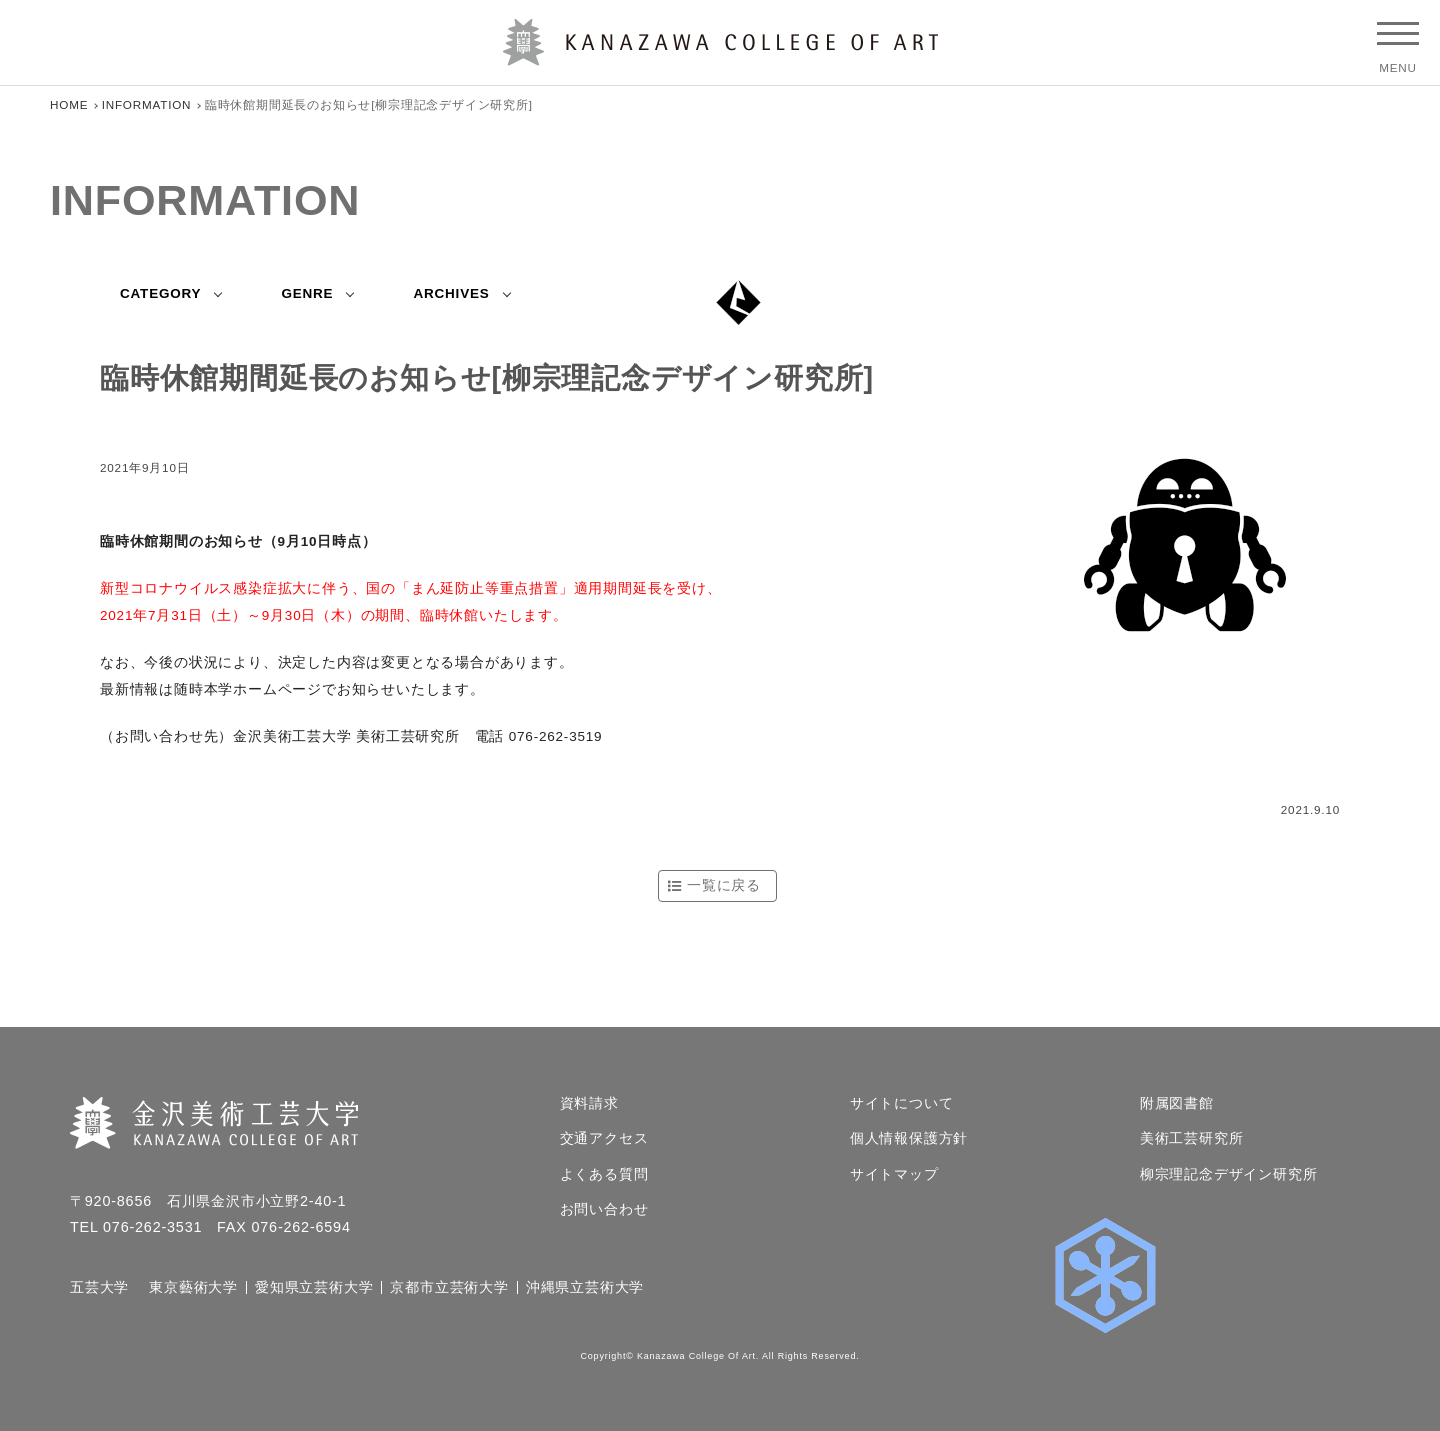 This screenshot has height=1431, width=1440. Describe the element at coordinates (738, 302) in the screenshot. I see `open informatica application` at that location.